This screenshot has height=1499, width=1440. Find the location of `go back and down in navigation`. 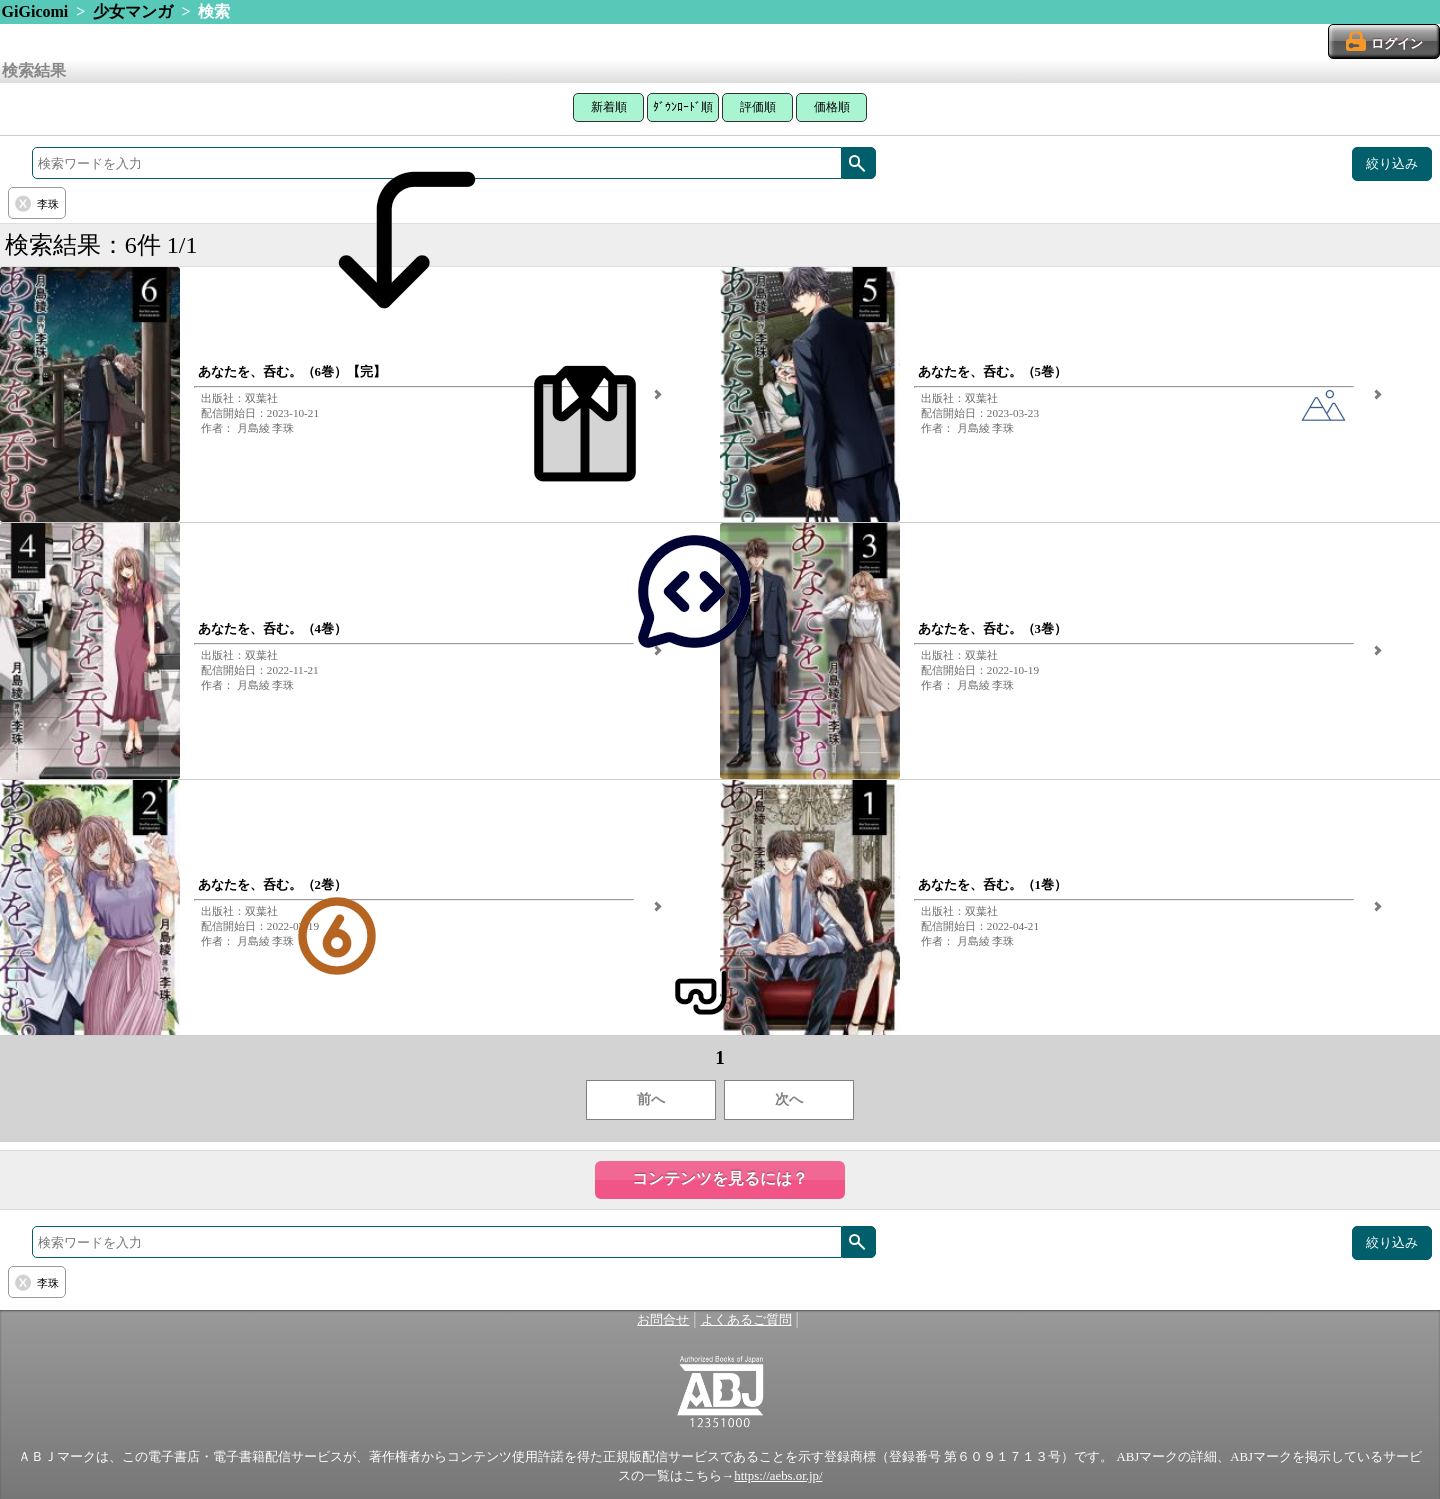

go back and down in navigation is located at coordinates (407, 240).